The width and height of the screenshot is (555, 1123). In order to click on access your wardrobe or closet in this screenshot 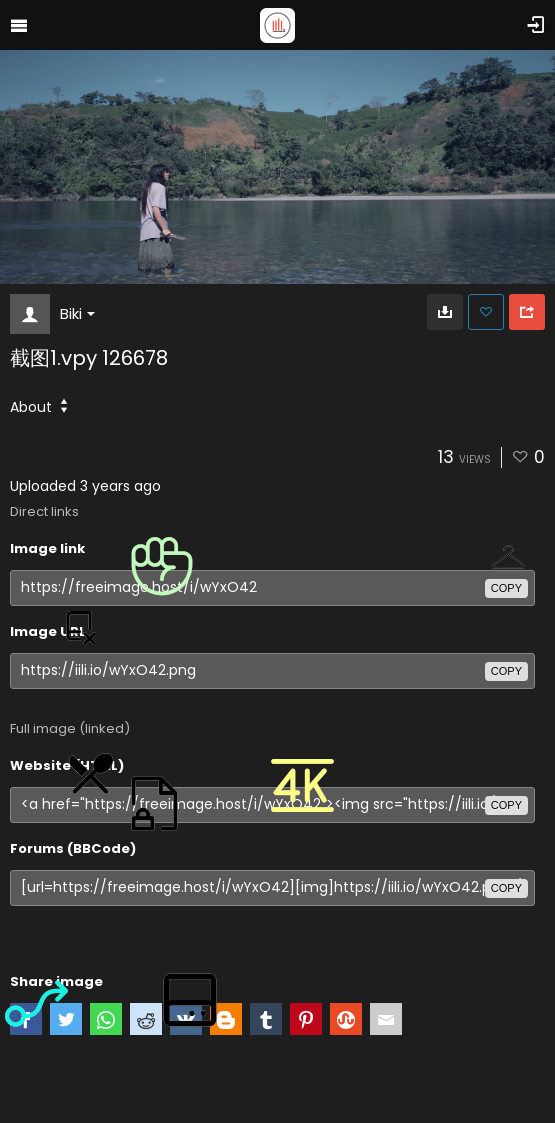, I will do `click(508, 558)`.